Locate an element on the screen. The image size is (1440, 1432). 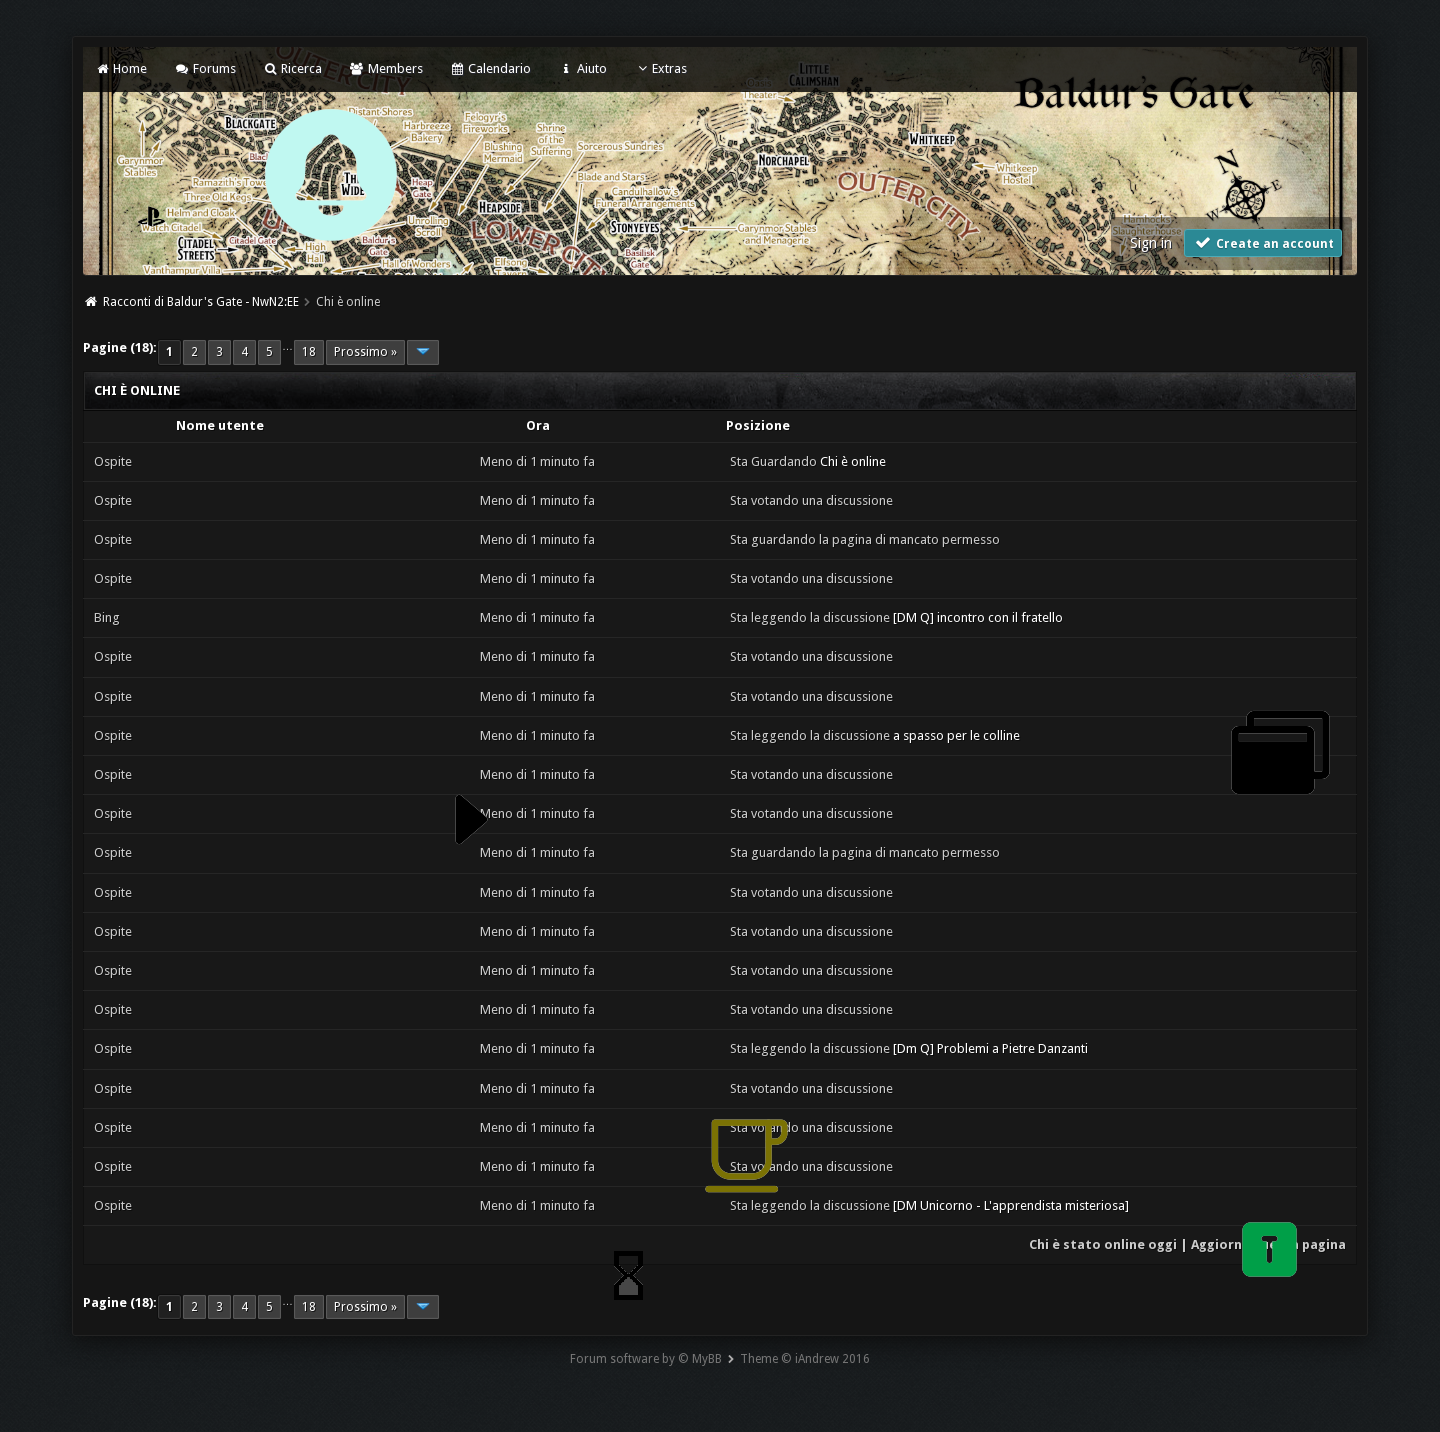
playstation app or service is located at coordinates (151, 216).